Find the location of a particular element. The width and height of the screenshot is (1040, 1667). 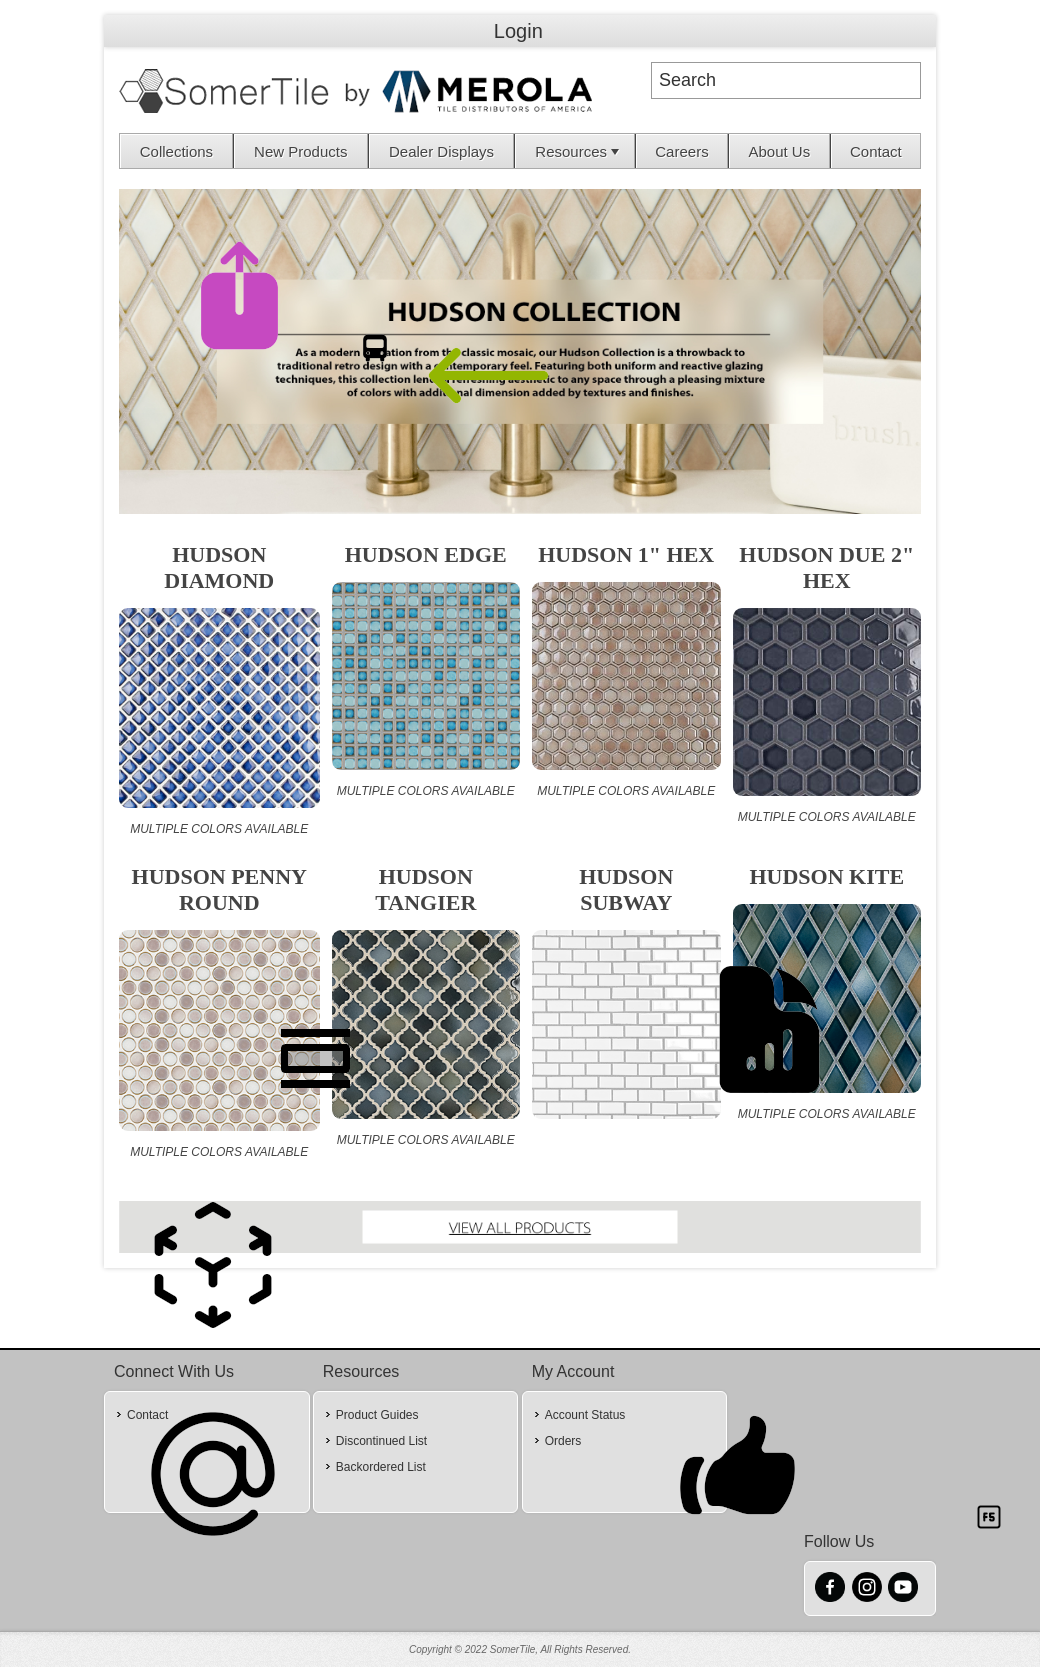

go back to the previous page is located at coordinates (488, 375).